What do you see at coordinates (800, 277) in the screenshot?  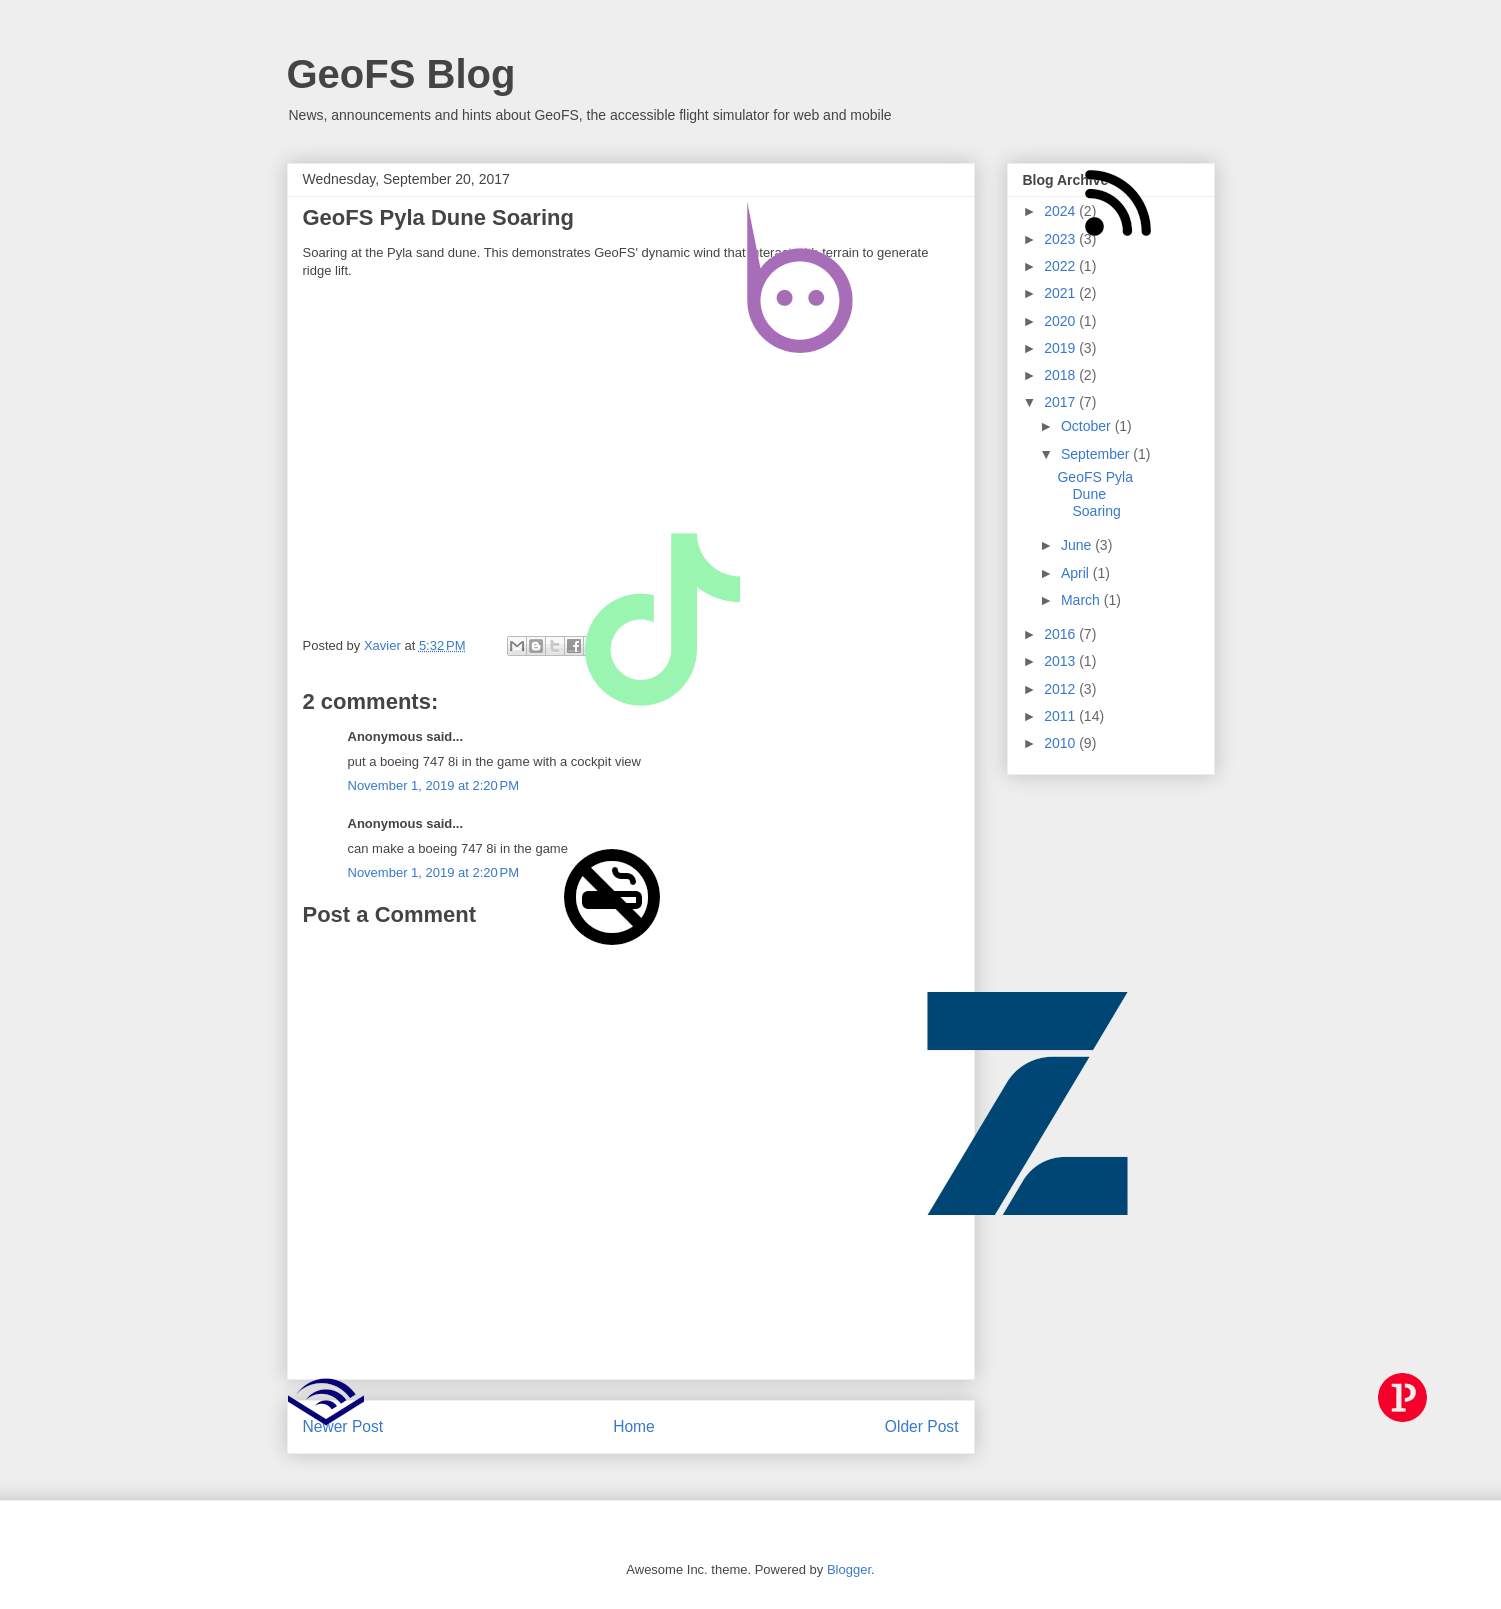 I see `nimblr brand logo` at bounding box center [800, 277].